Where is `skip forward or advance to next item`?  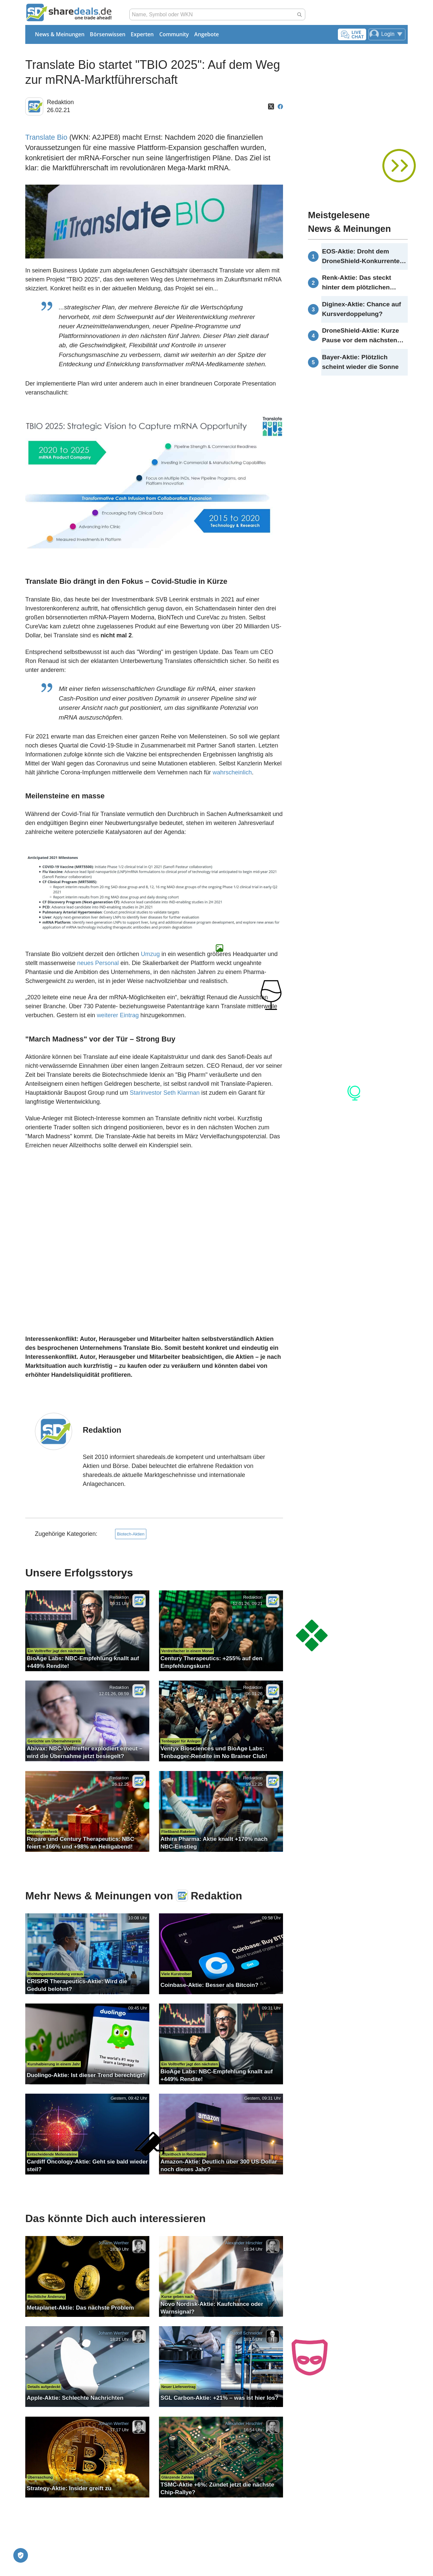 skip forward or advance to next item is located at coordinates (399, 166).